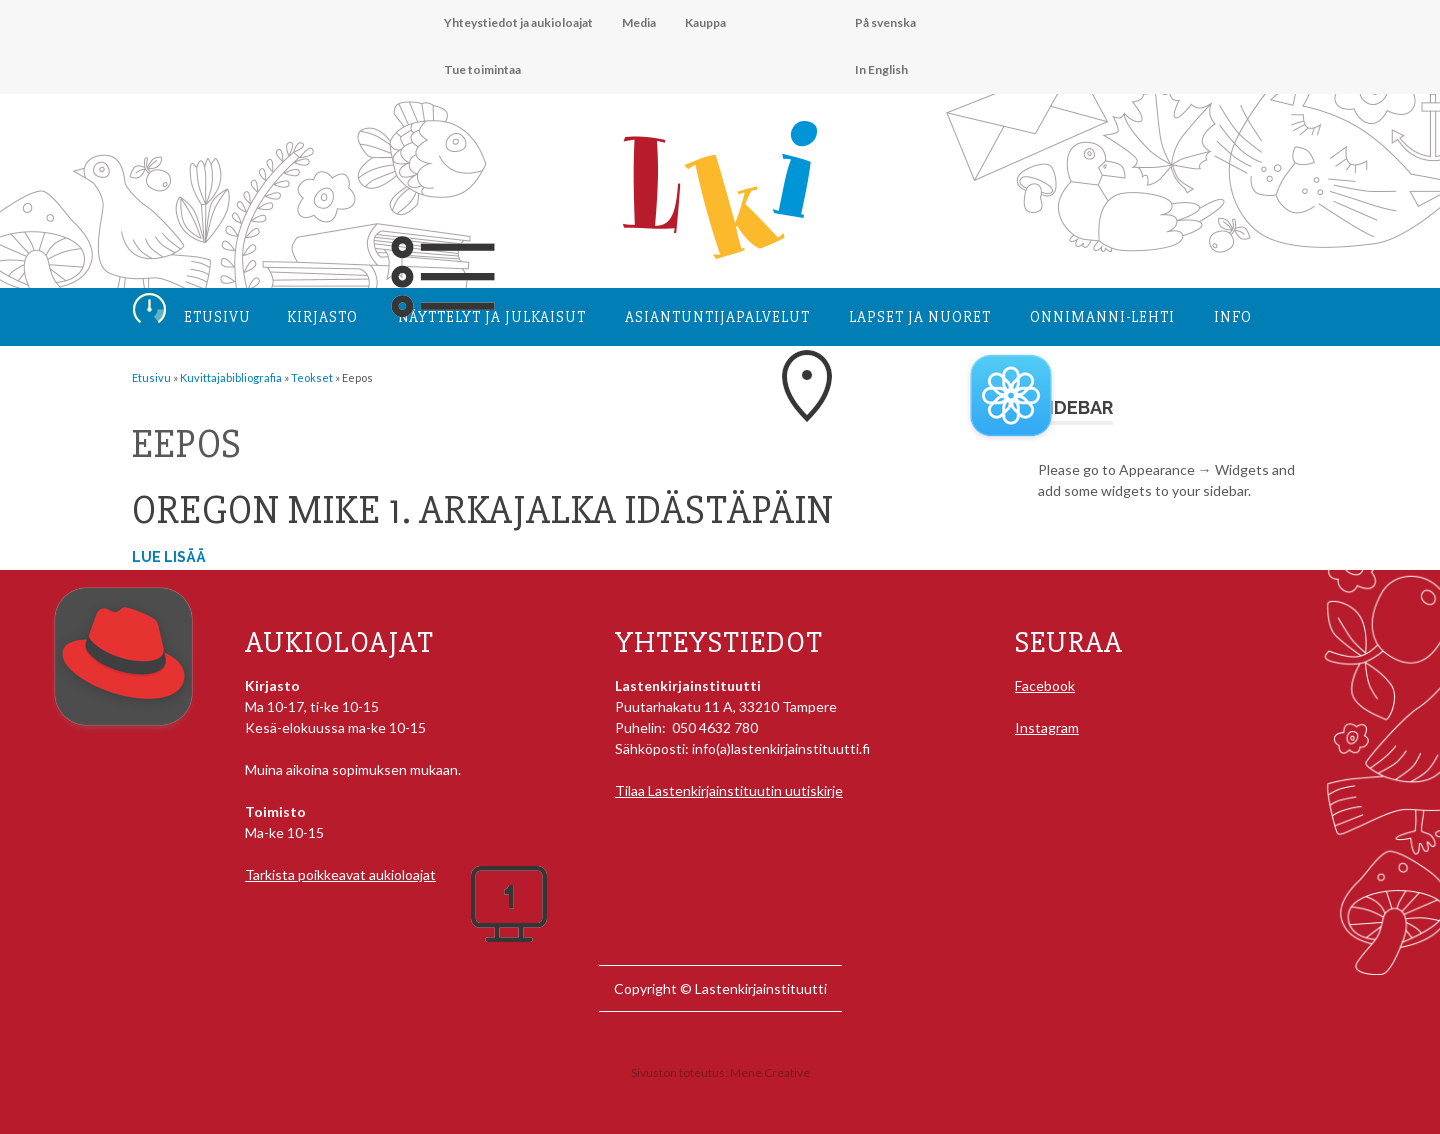 Image resolution: width=1440 pixels, height=1134 pixels. I want to click on display 1 in a multi-monitor setup, so click(509, 904).